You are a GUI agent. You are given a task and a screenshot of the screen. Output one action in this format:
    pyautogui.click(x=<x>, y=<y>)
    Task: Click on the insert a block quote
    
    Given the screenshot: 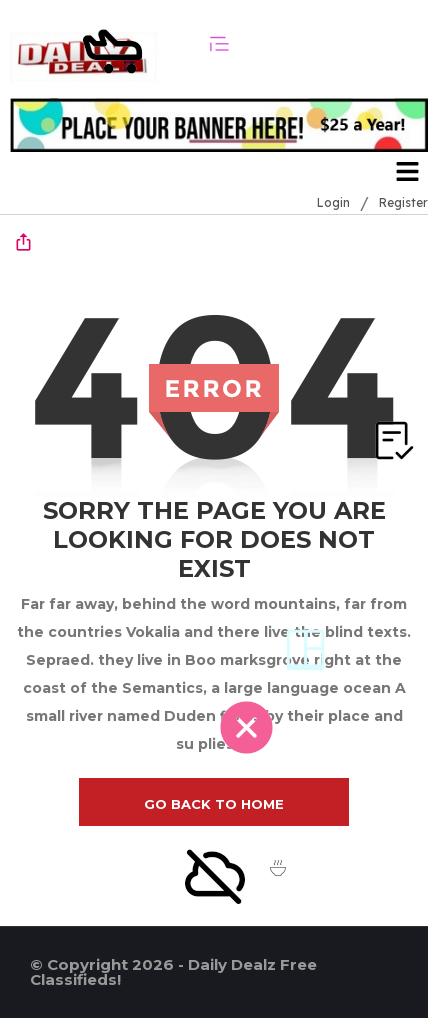 What is the action you would take?
    pyautogui.click(x=219, y=43)
    